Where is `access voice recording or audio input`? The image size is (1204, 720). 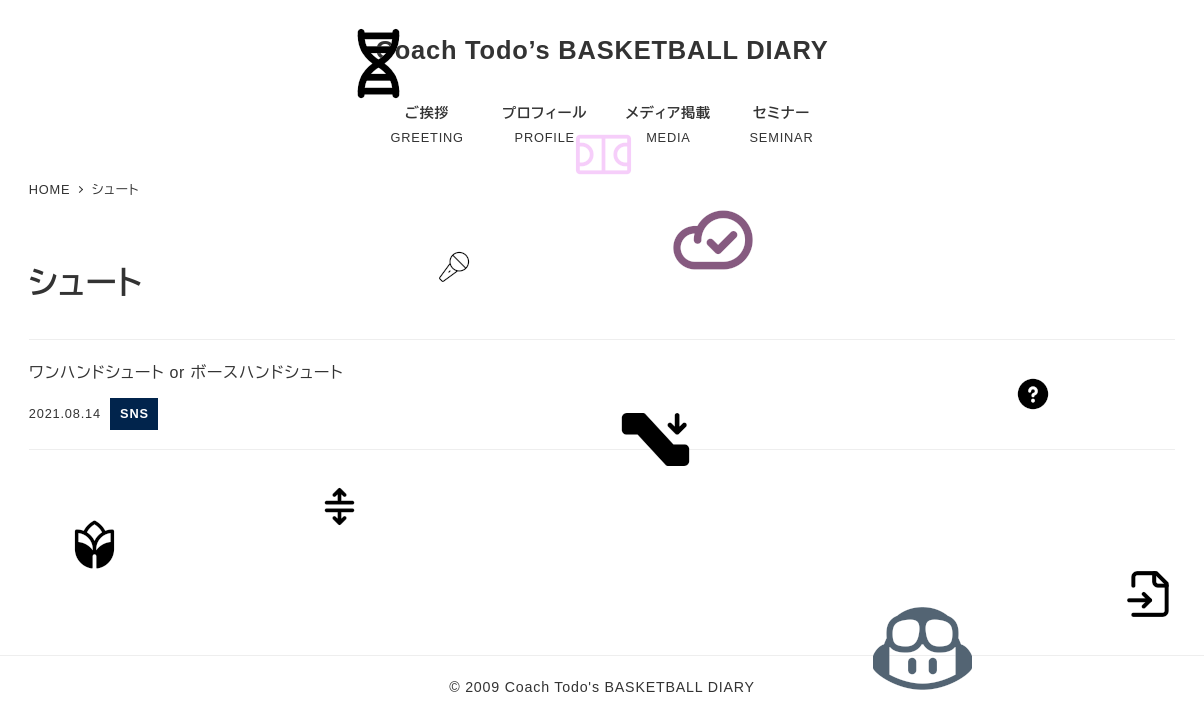
access voice recording or audio input is located at coordinates (453, 267).